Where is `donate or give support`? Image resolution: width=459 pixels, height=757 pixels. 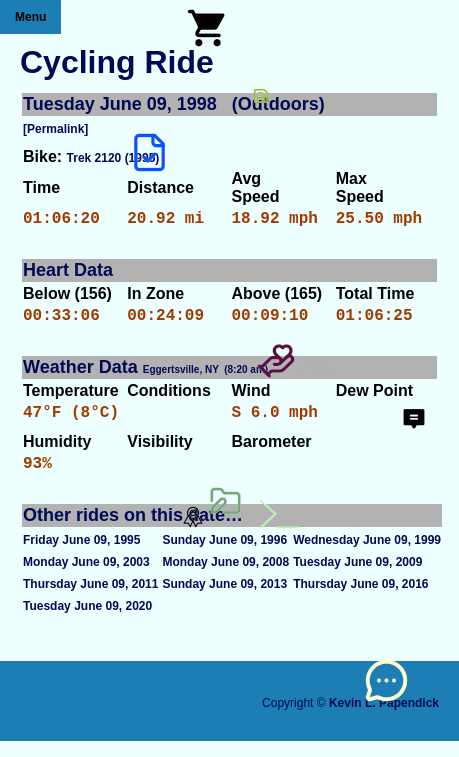 donate or give support is located at coordinates (276, 361).